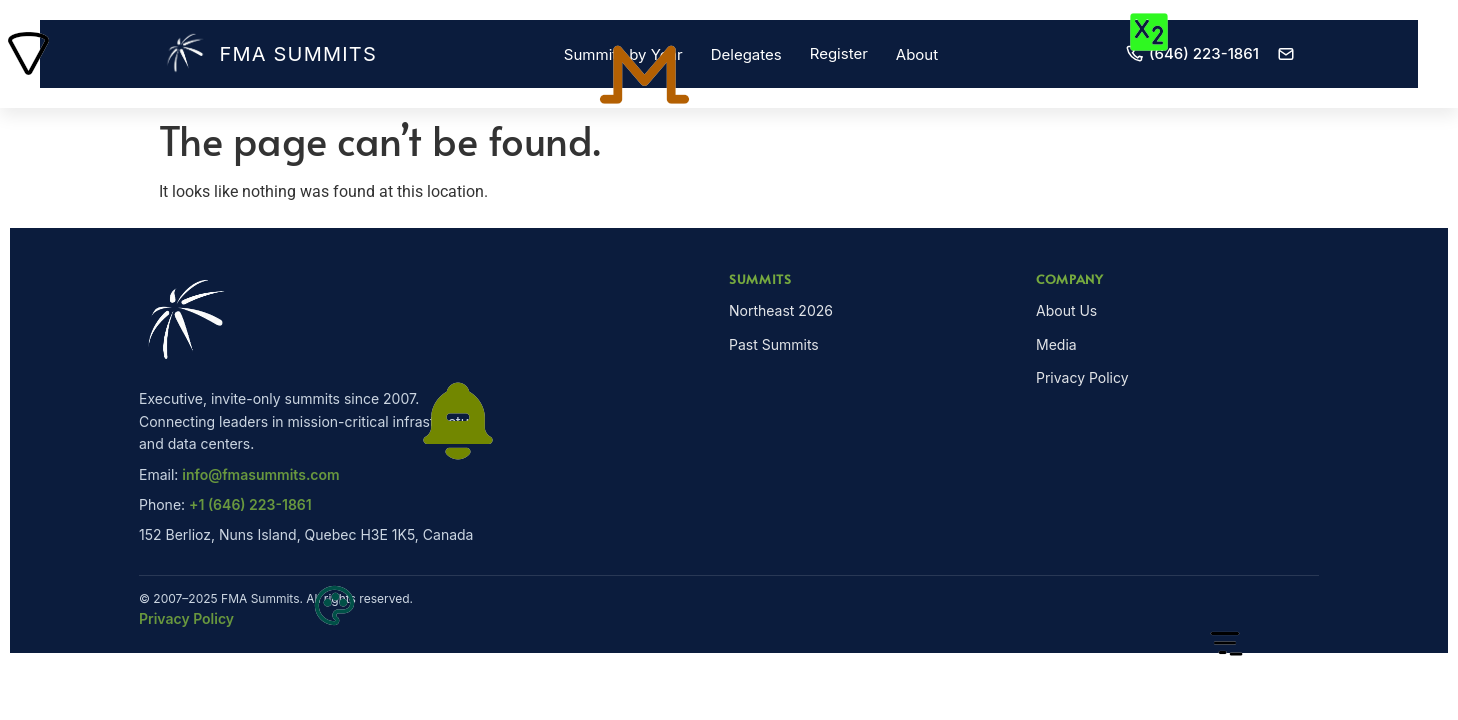  Describe the element at coordinates (1225, 643) in the screenshot. I see `remove a filter from current view` at that location.